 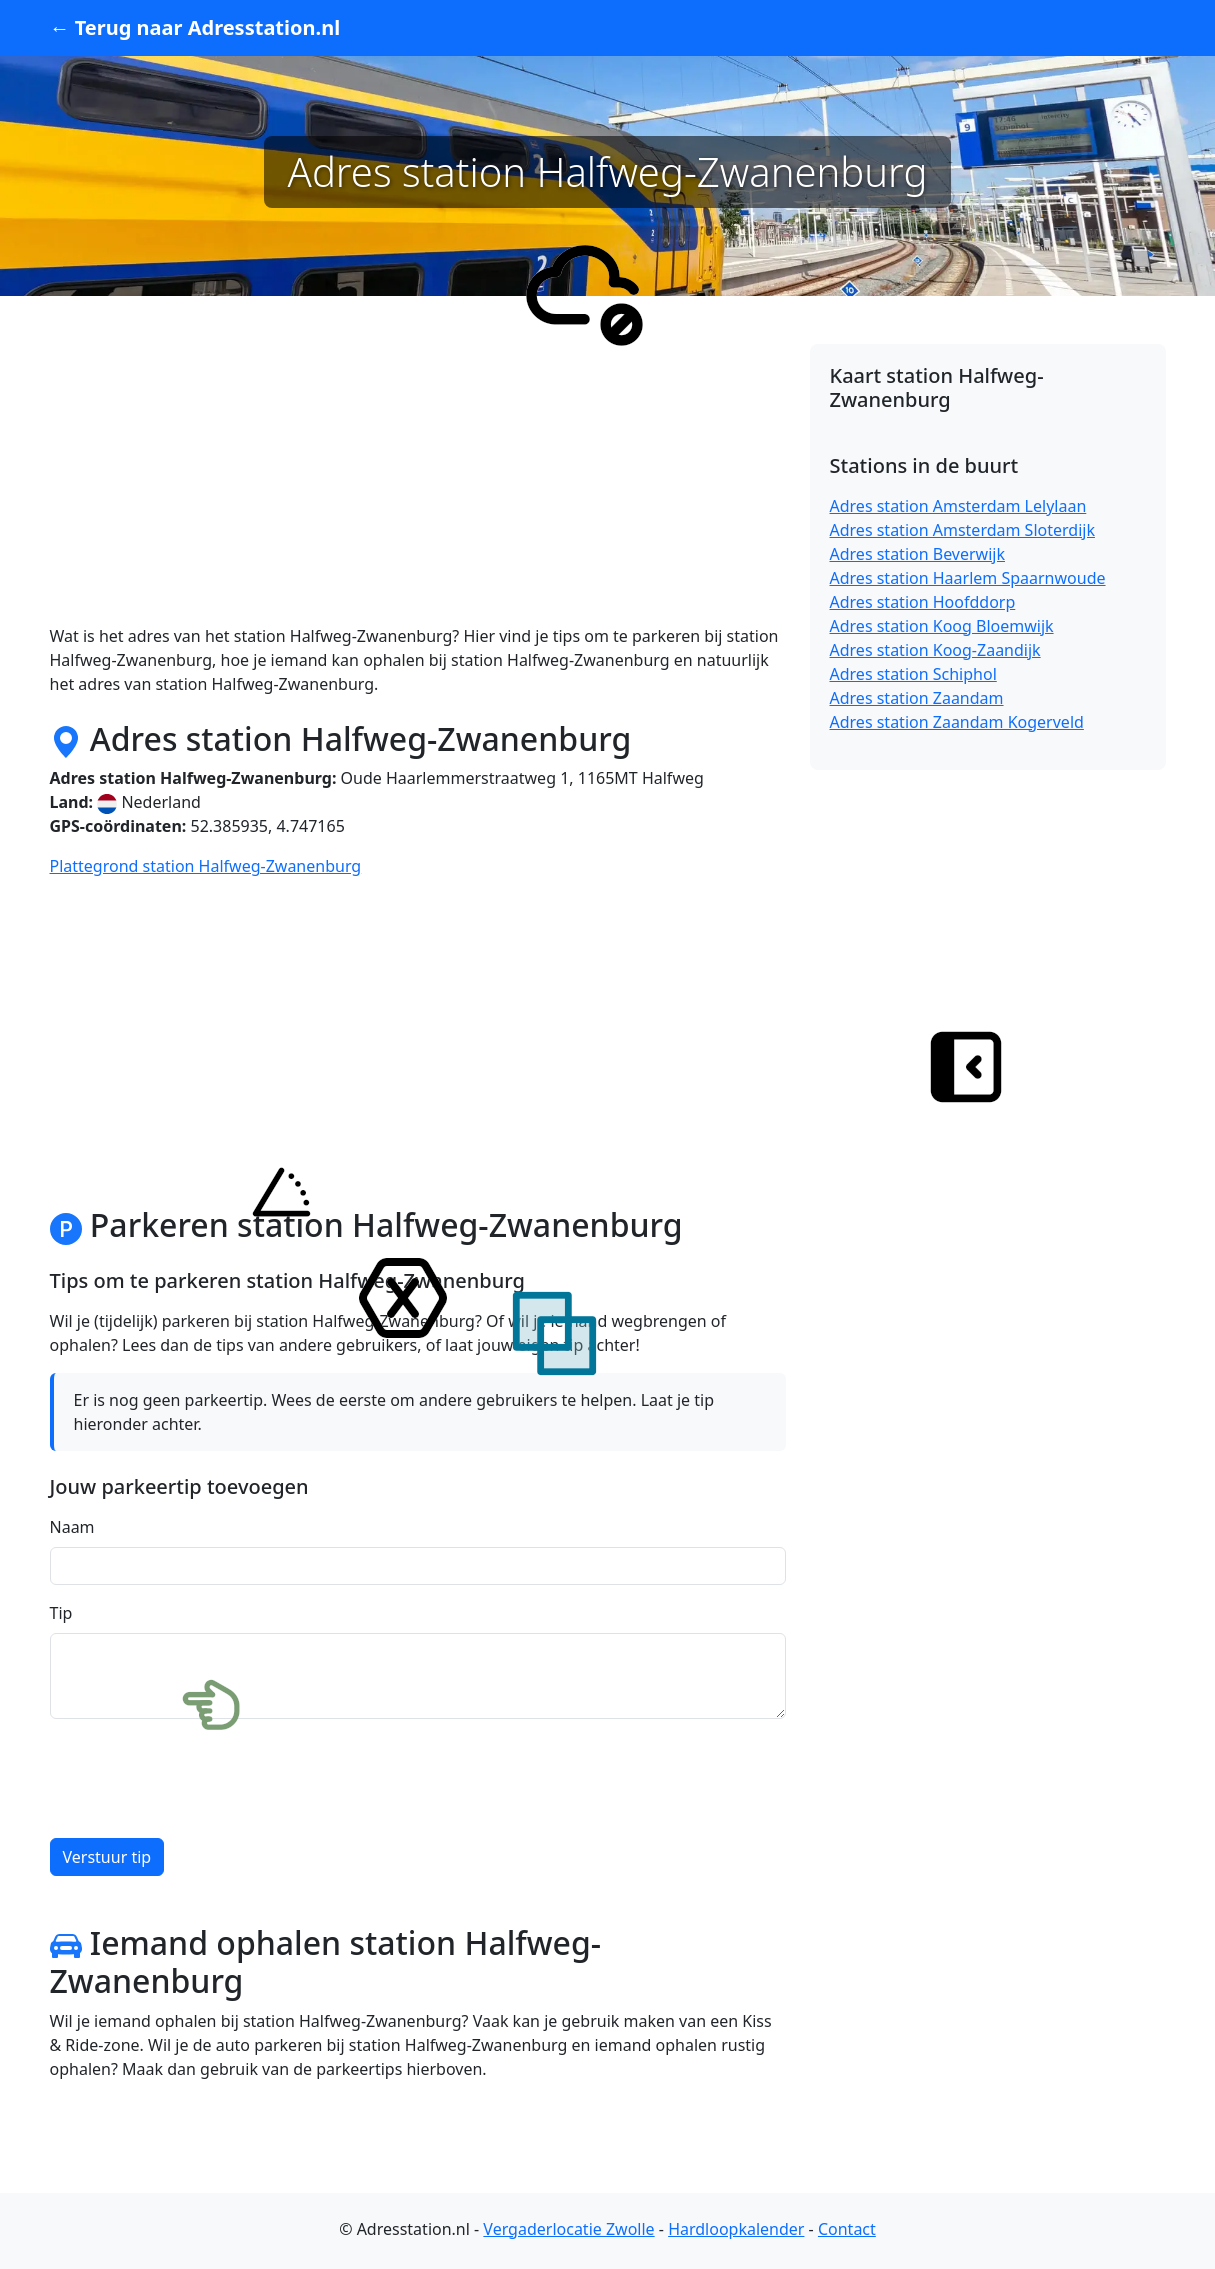 I want to click on collapse the left sidebar panel, so click(x=966, y=1067).